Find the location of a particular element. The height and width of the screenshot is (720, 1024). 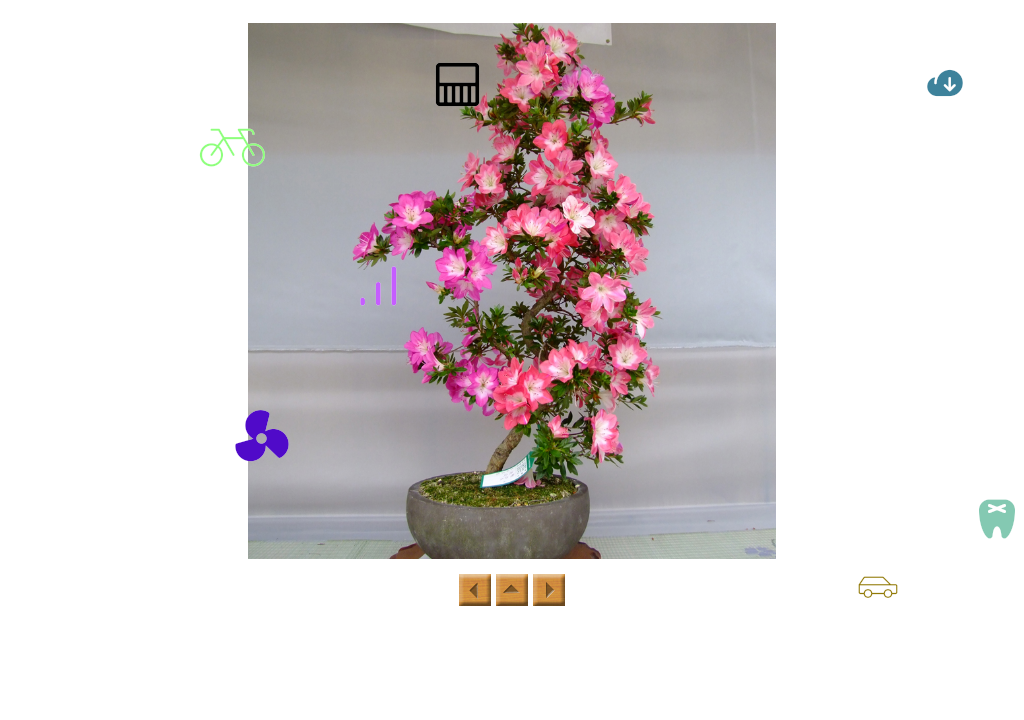

download from the cloud is located at coordinates (945, 83).